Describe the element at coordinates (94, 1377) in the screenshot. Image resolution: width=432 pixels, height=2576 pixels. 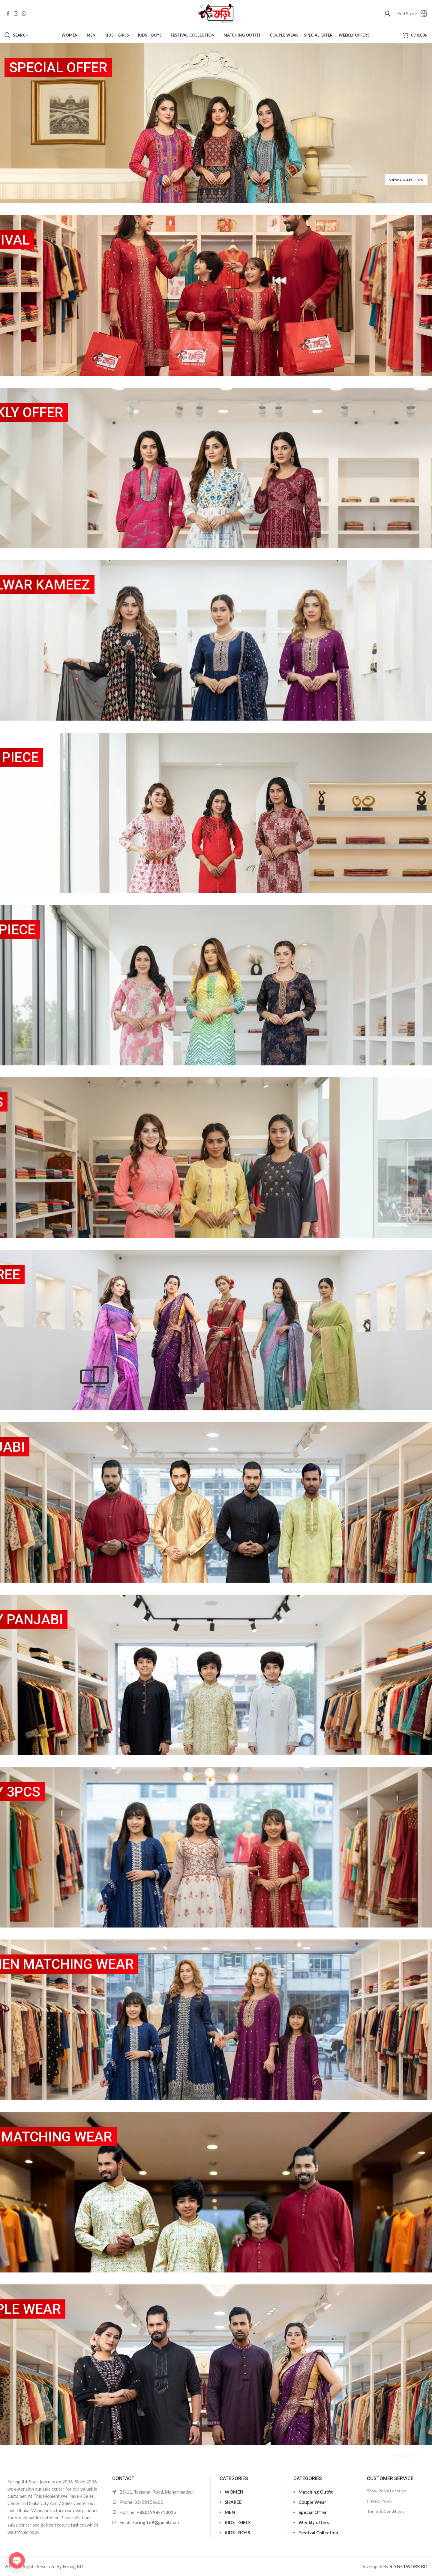
I see `display arrangement settings for multiple monitors` at that location.